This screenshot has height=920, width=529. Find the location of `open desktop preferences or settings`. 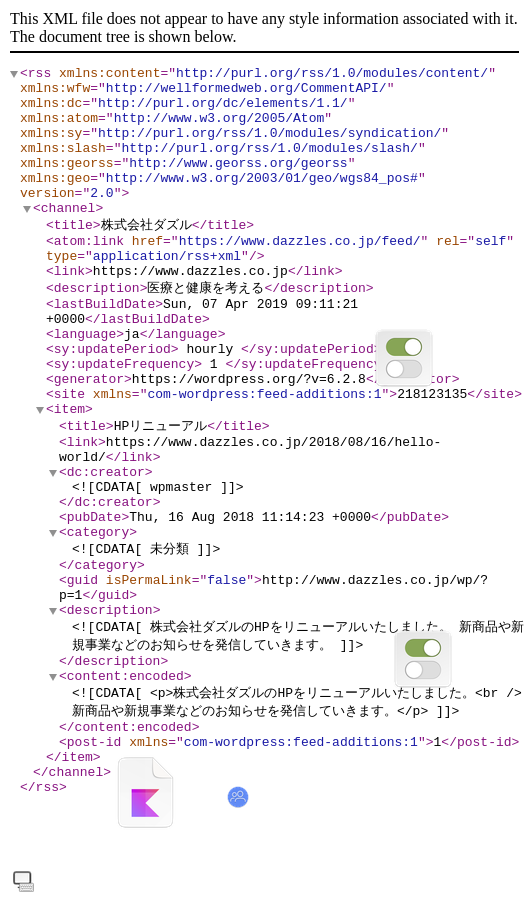

open desktop preferences or settings is located at coordinates (423, 659).